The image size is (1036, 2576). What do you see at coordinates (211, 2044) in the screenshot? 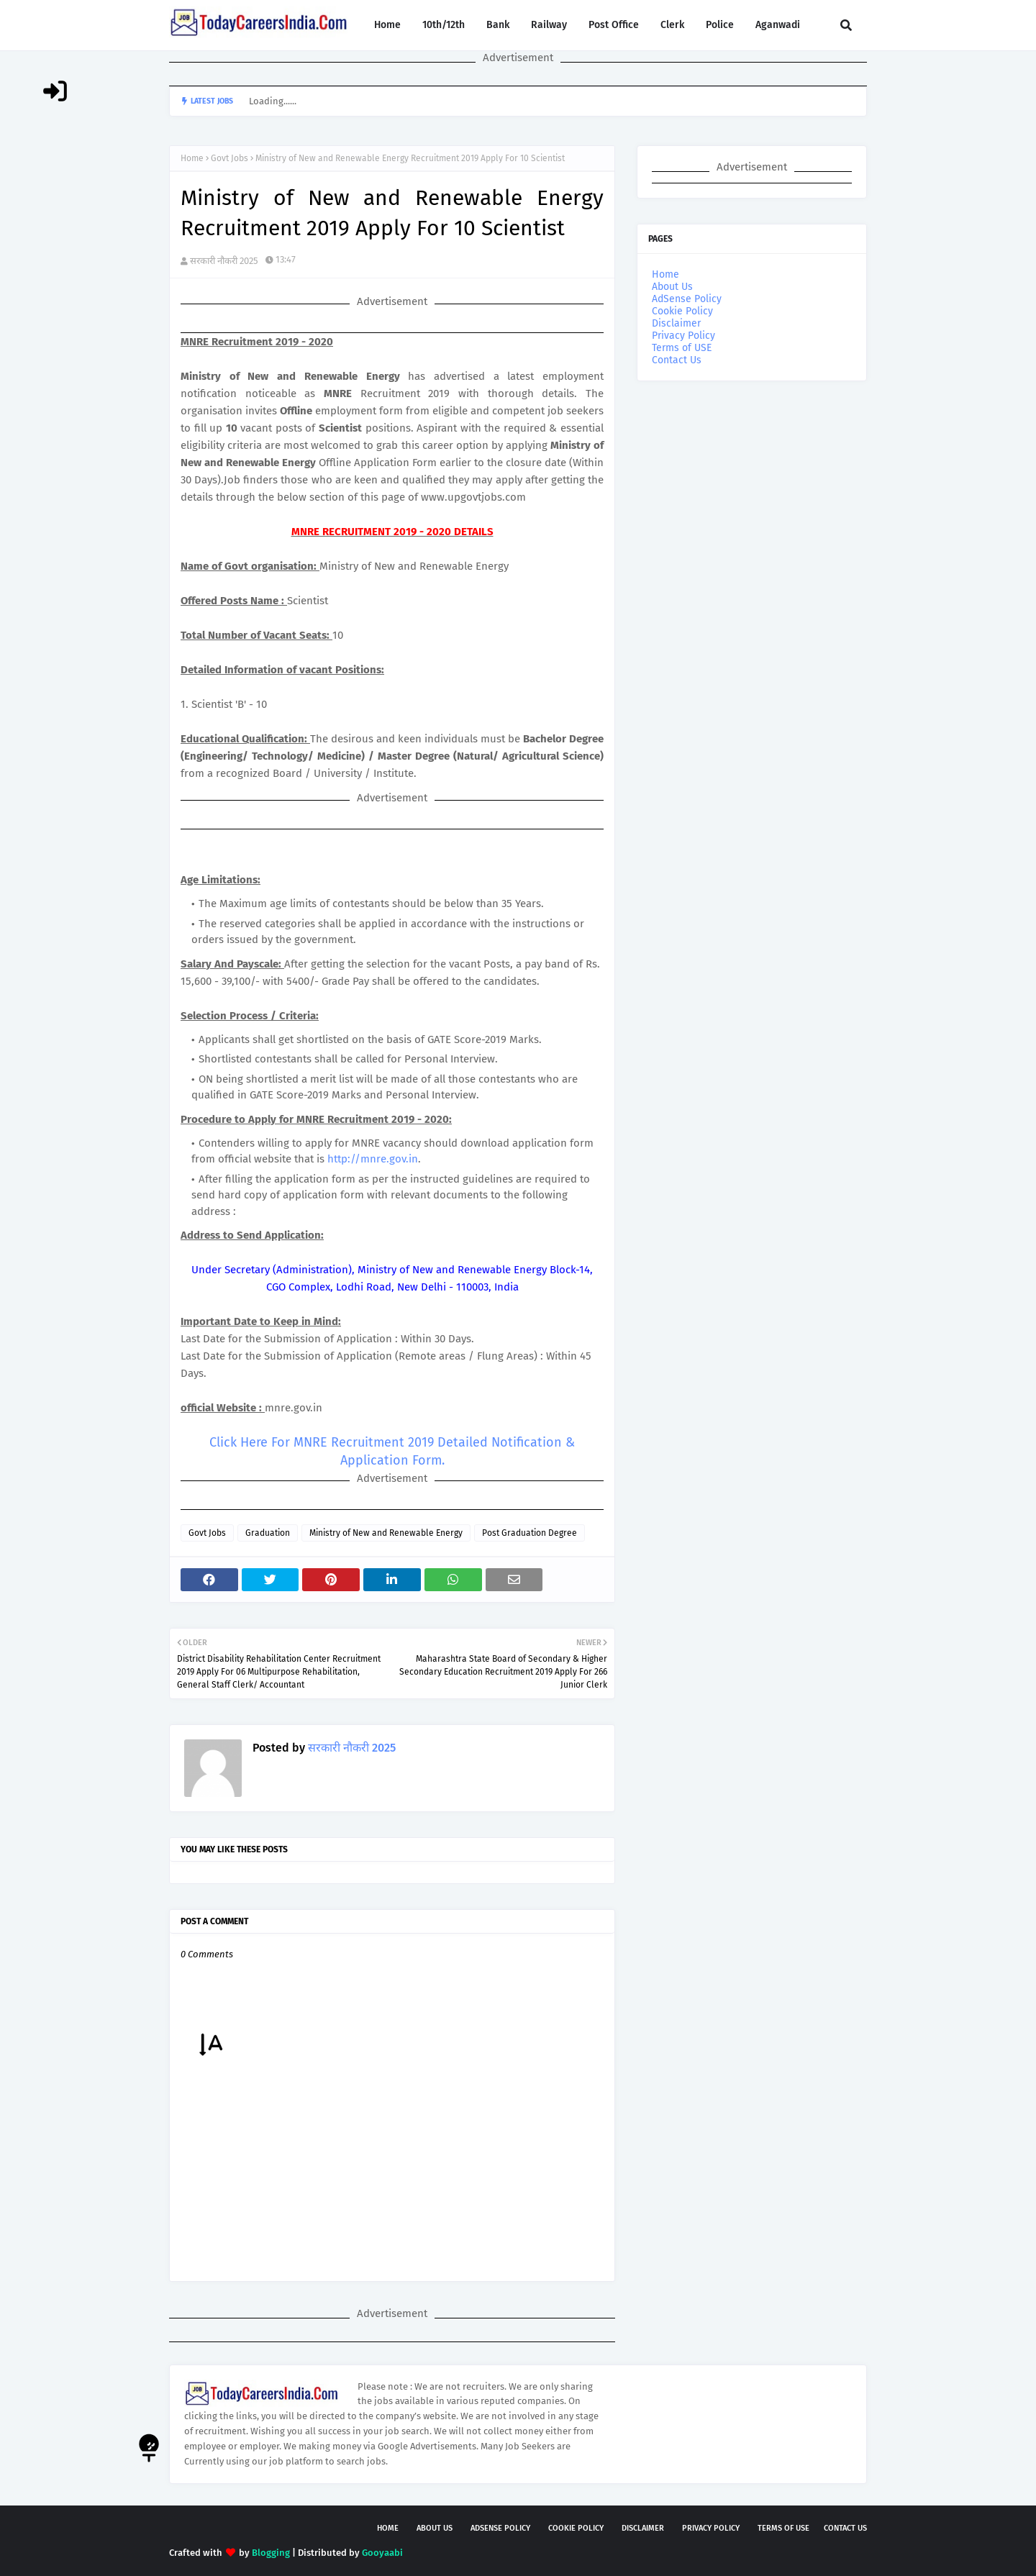
I see `rotate text to vertical orientation` at bounding box center [211, 2044].